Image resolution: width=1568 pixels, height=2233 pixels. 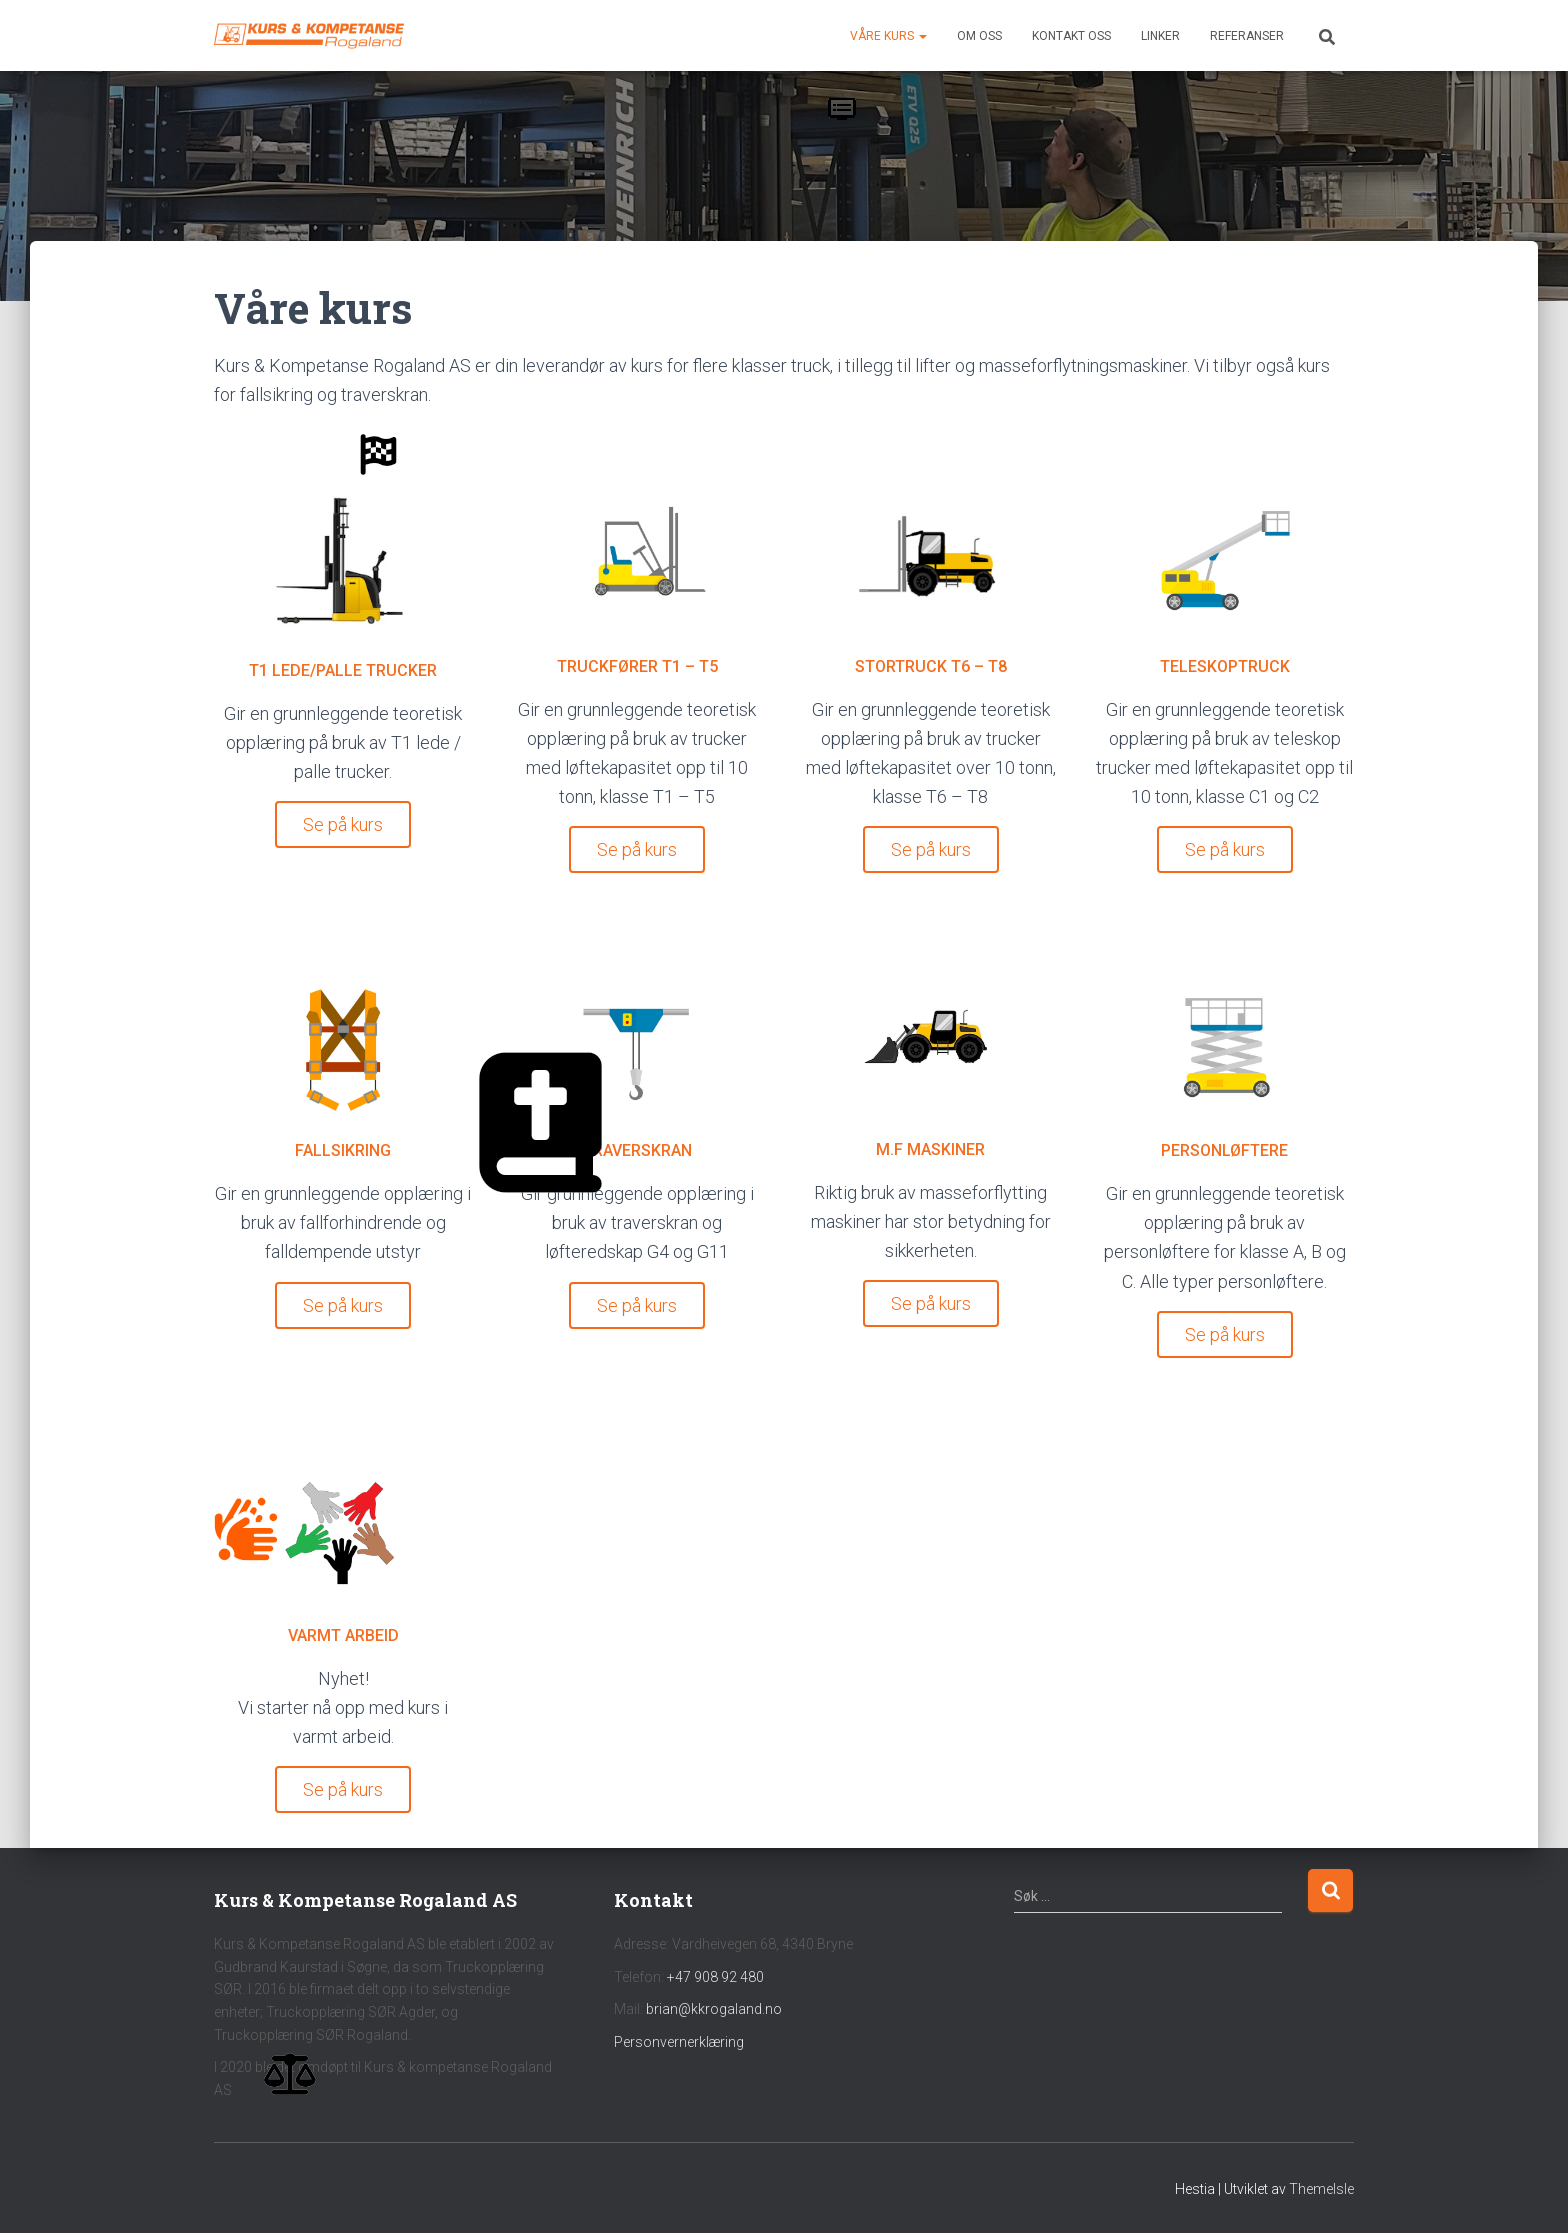 I want to click on access legal or terms of service information, so click(x=290, y=2074).